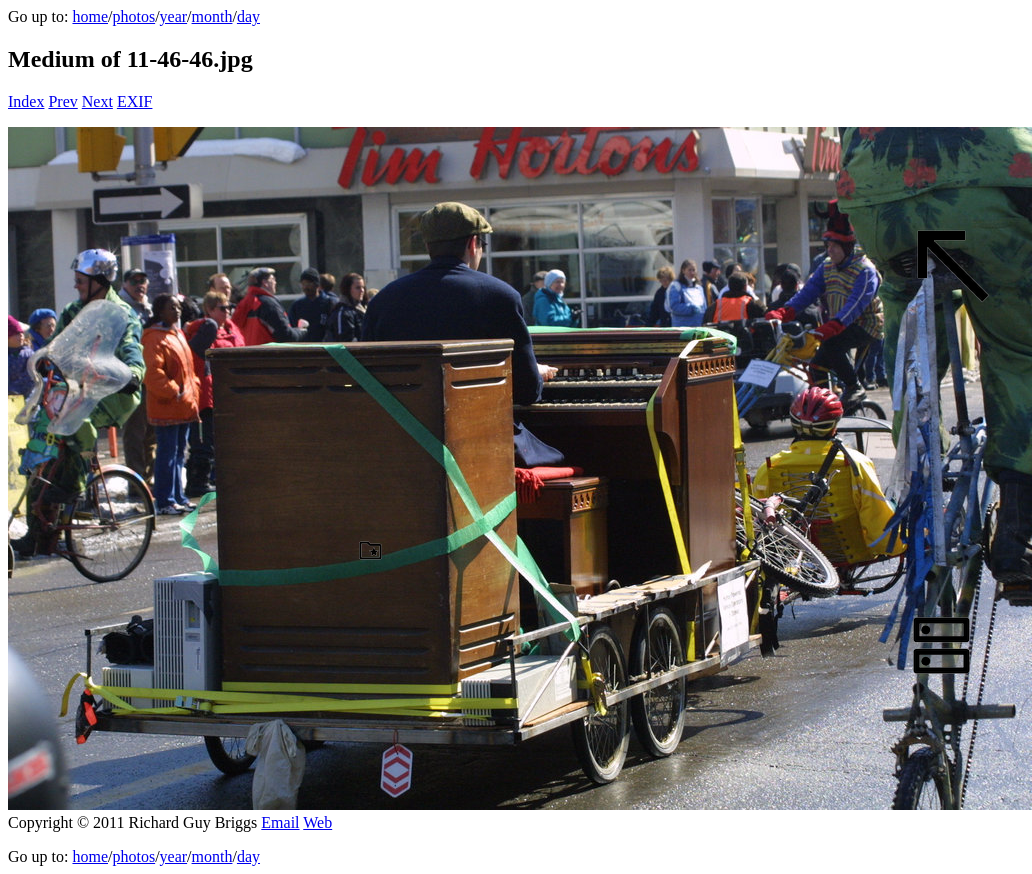  Describe the element at coordinates (370, 550) in the screenshot. I see `access your starred or favorite files` at that location.